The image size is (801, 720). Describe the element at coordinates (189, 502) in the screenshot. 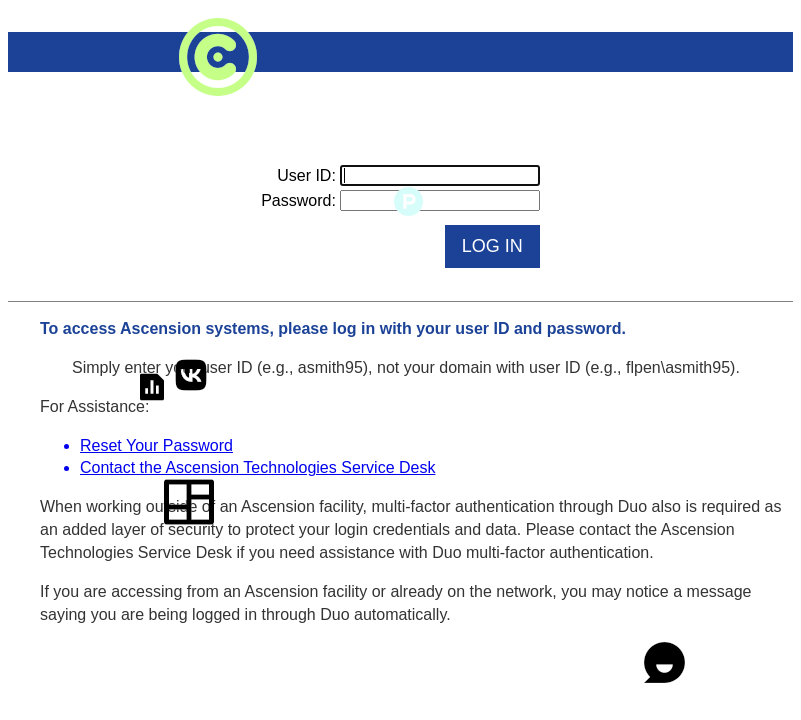

I see `switch to masonry grid layout` at that location.